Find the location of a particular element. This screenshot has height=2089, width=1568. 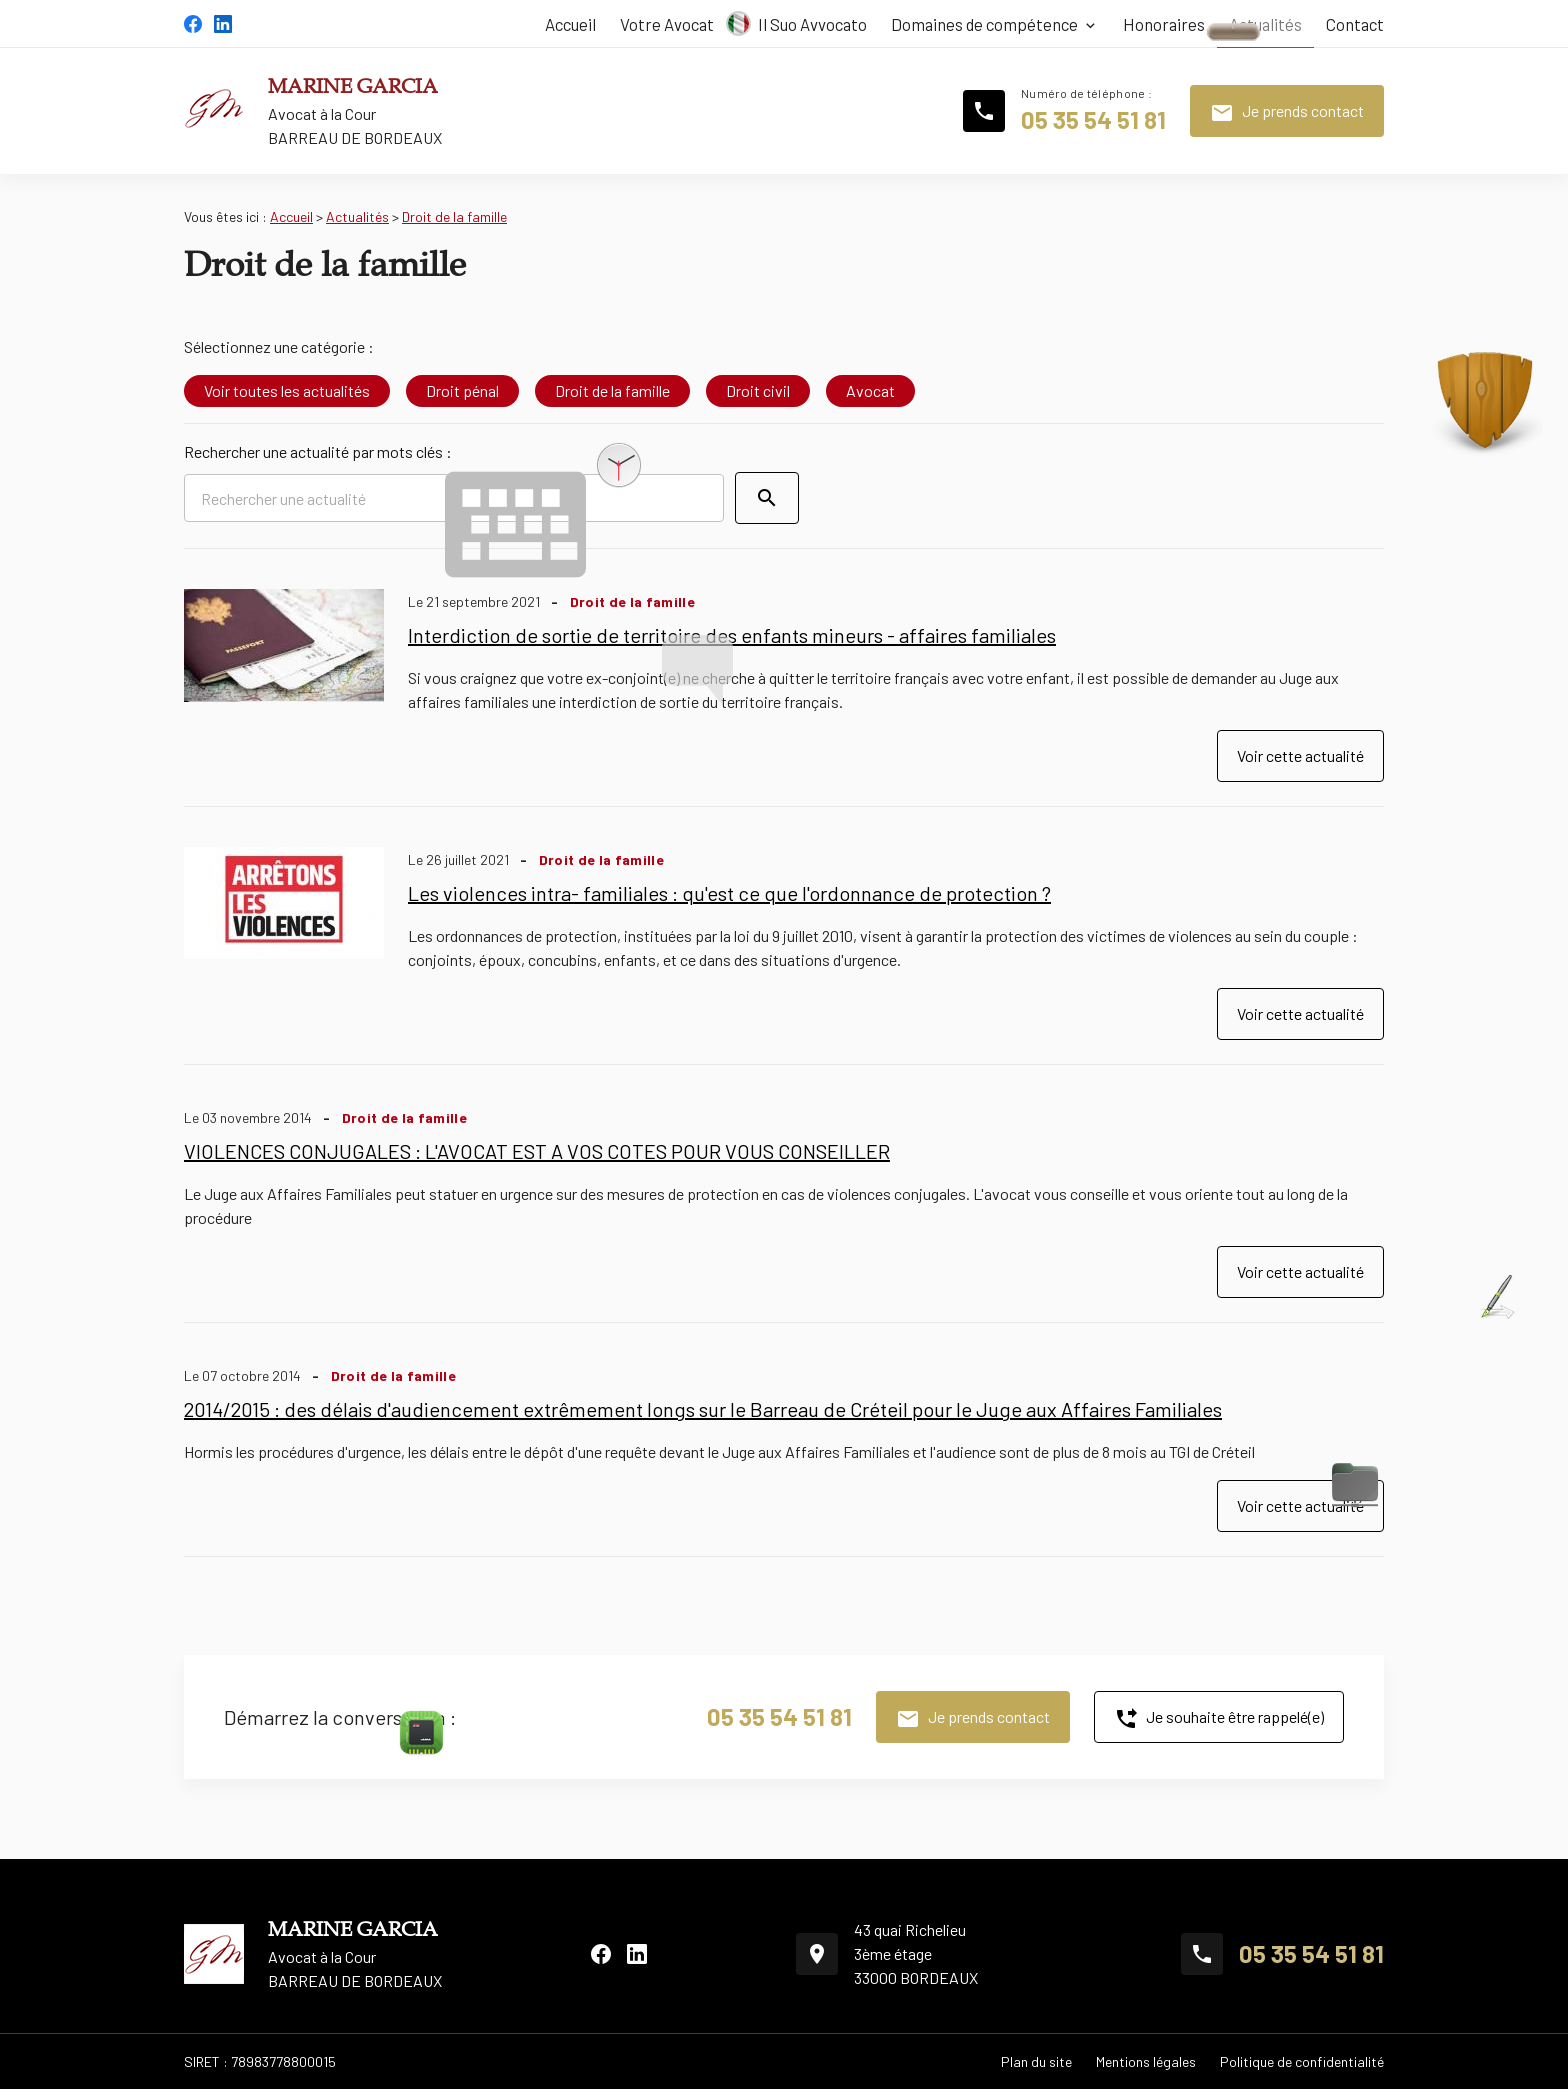

indicates low security status for a connection or system is located at coordinates (1485, 399).